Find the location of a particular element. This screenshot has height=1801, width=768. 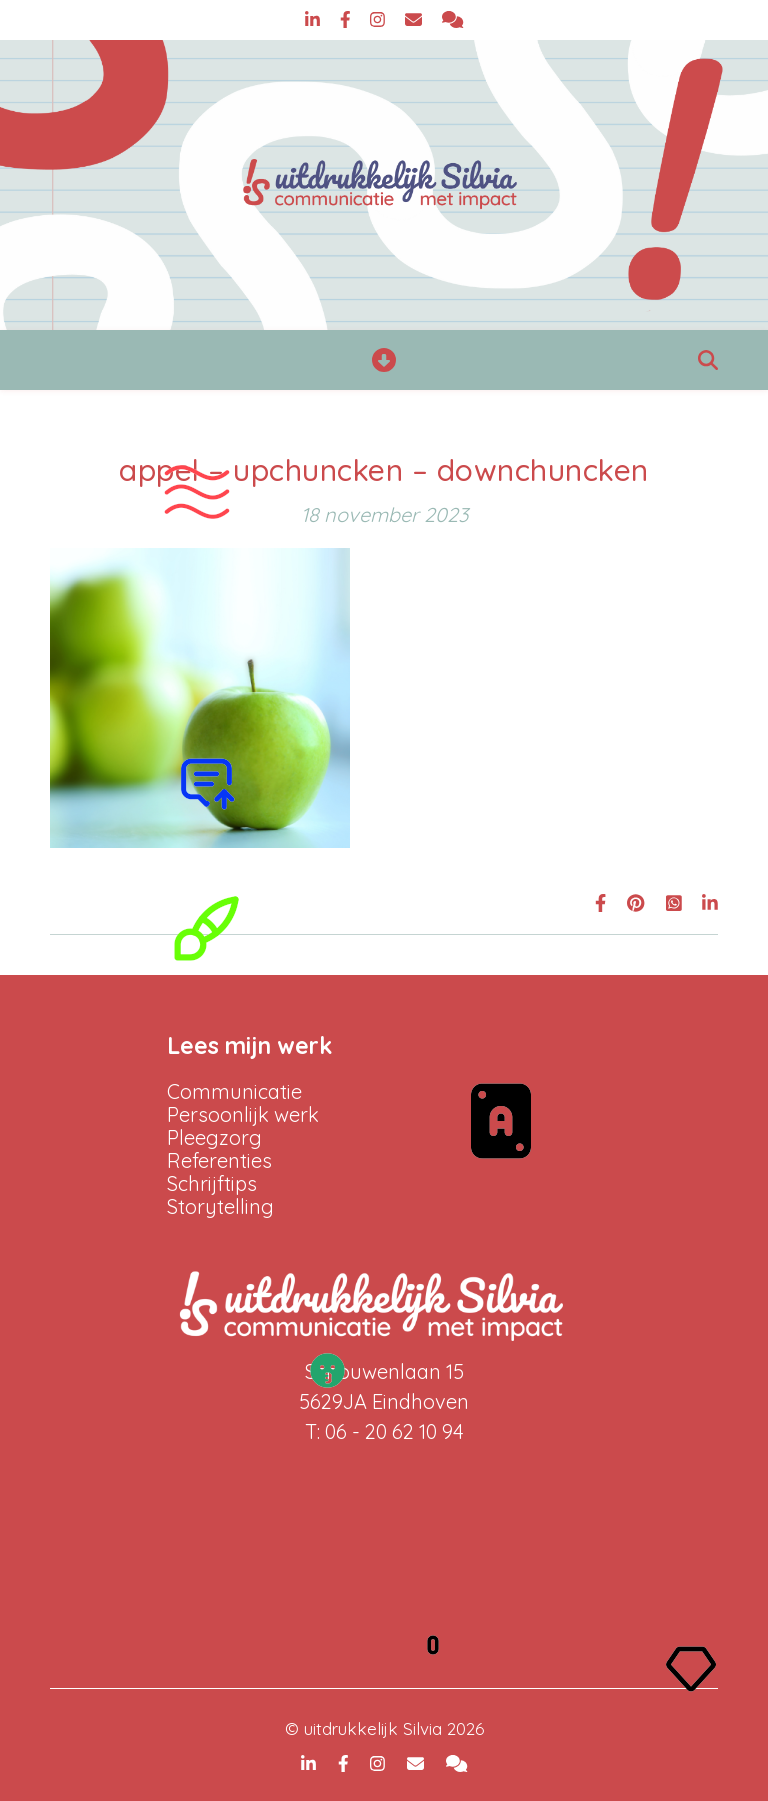

indicates water or aquatic features is located at coordinates (197, 492).